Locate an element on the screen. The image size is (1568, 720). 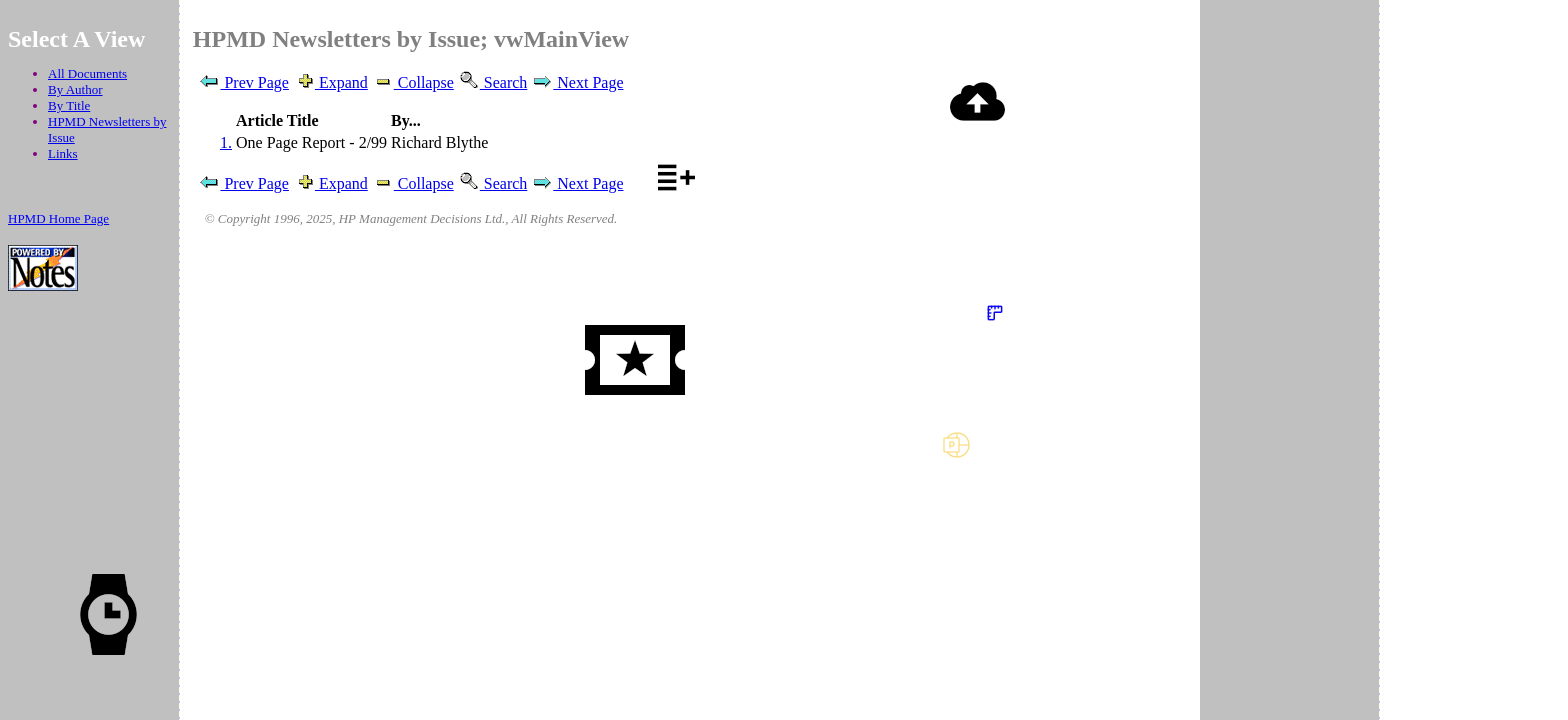
access measurement tools is located at coordinates (995, 313).